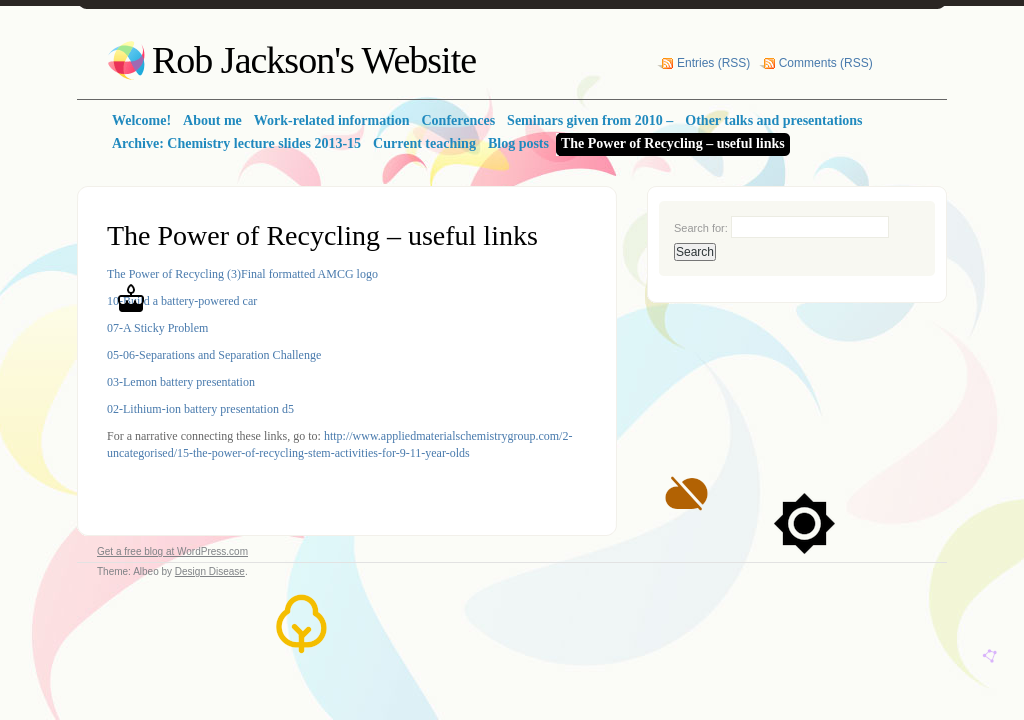  Describe the element at coordinates (301, 622) in the screenshot. I see `indicates garden or landscaping section` at that location.